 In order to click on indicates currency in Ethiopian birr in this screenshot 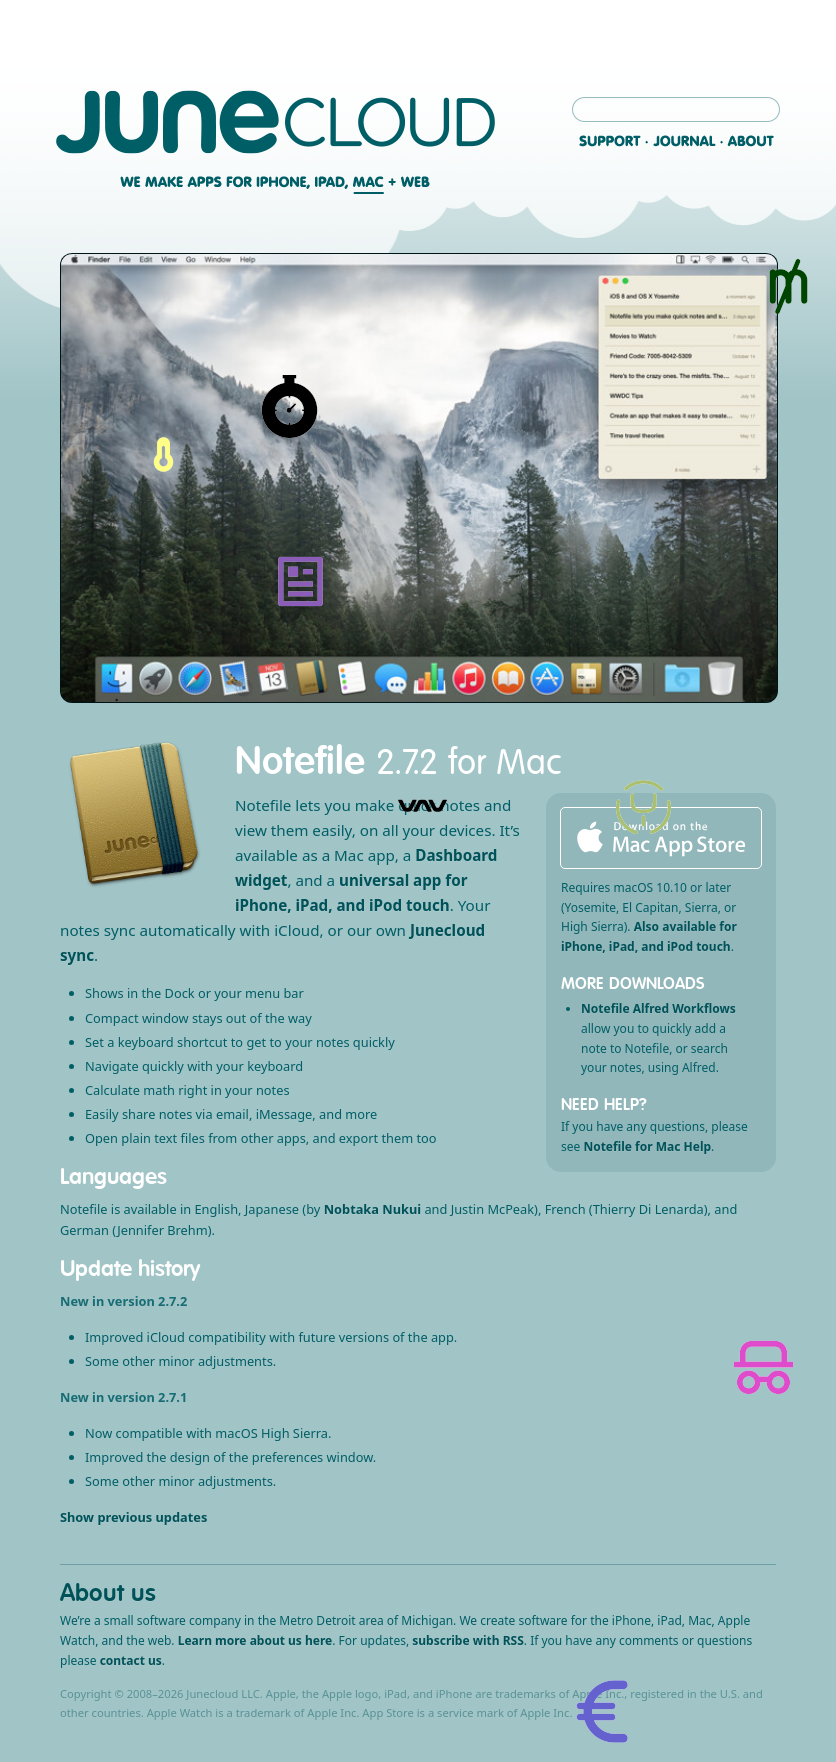, I will do `click(788, 286)`.